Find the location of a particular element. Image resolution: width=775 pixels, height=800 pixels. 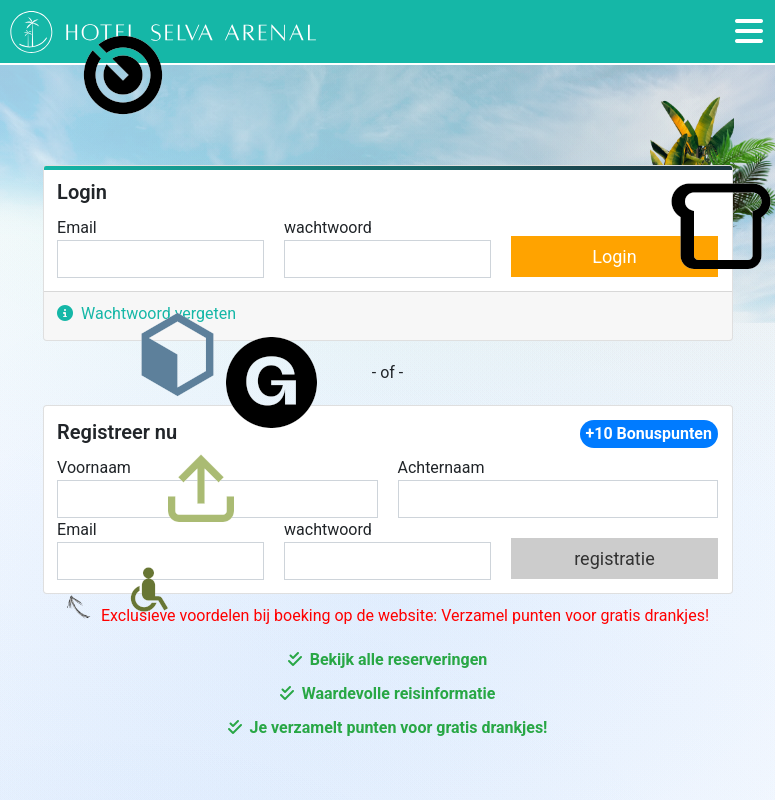

browse bakery or bread products is located at coordinates (721, 224).